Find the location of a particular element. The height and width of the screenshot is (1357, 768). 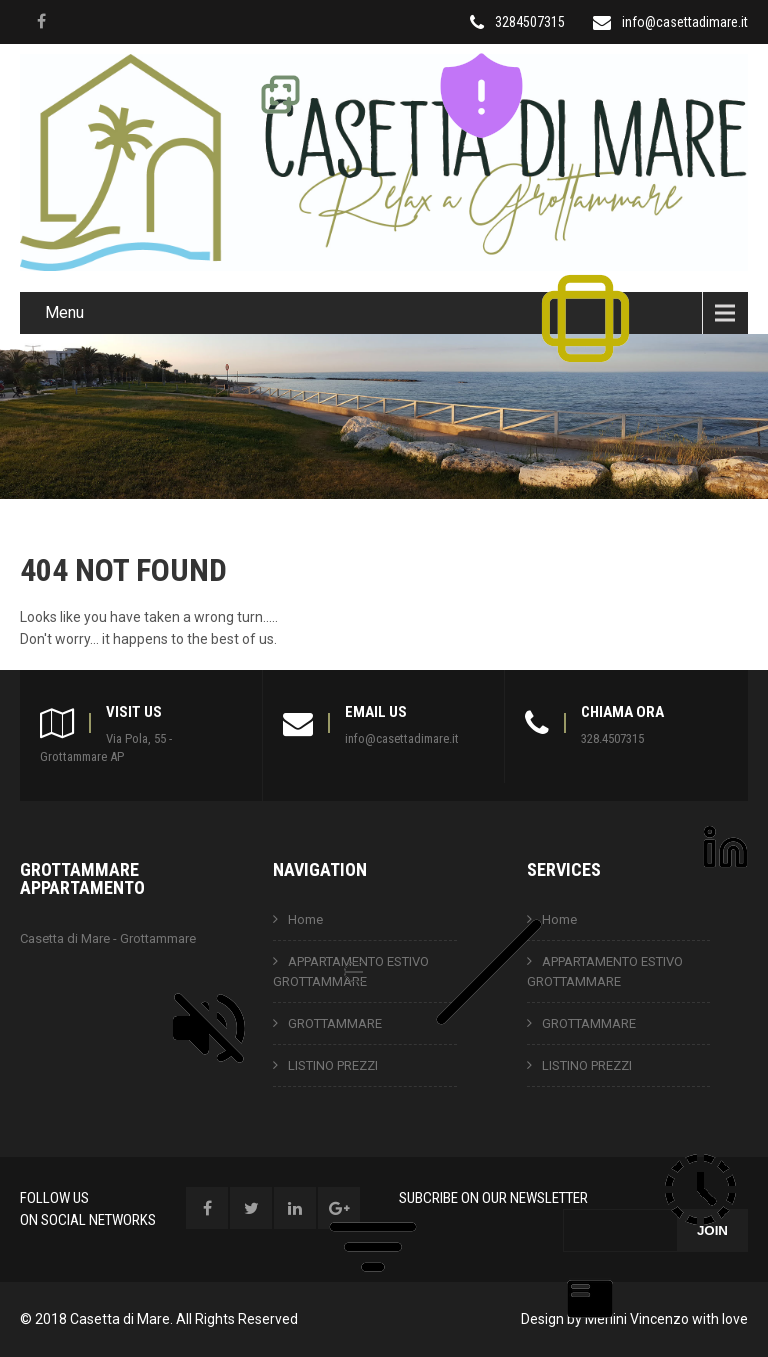

adjust aspect ratio settings is located at coordinates (585, 318).